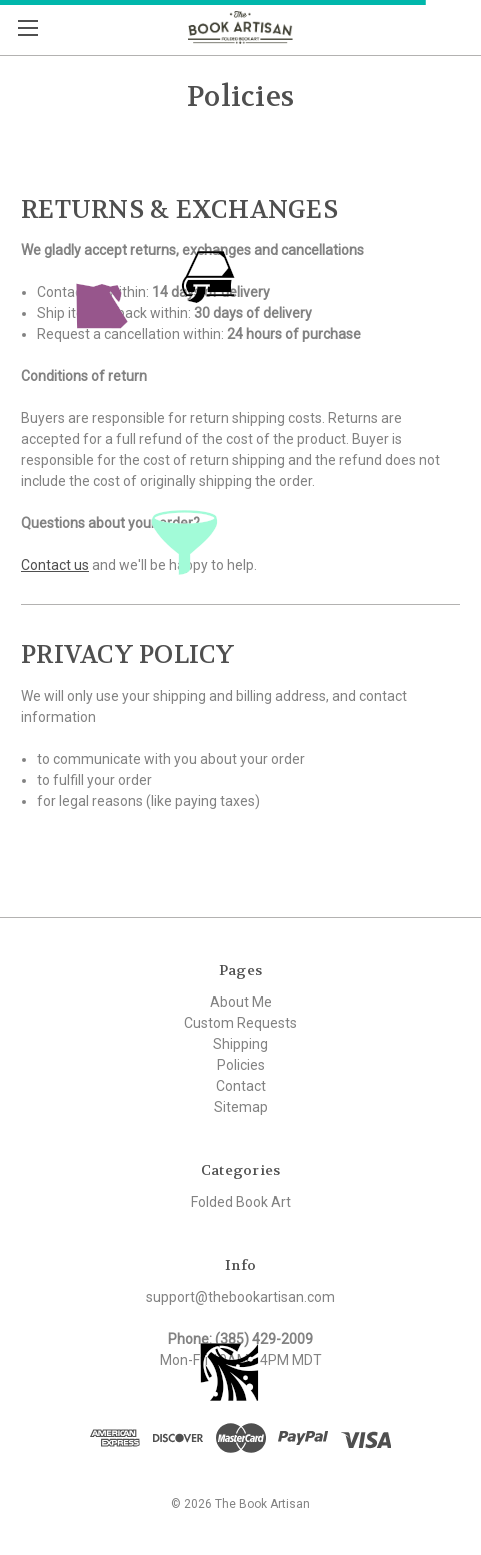 The image size is (481, 1555). I want to click on select Egypt as your region or country, so click(102, 306).